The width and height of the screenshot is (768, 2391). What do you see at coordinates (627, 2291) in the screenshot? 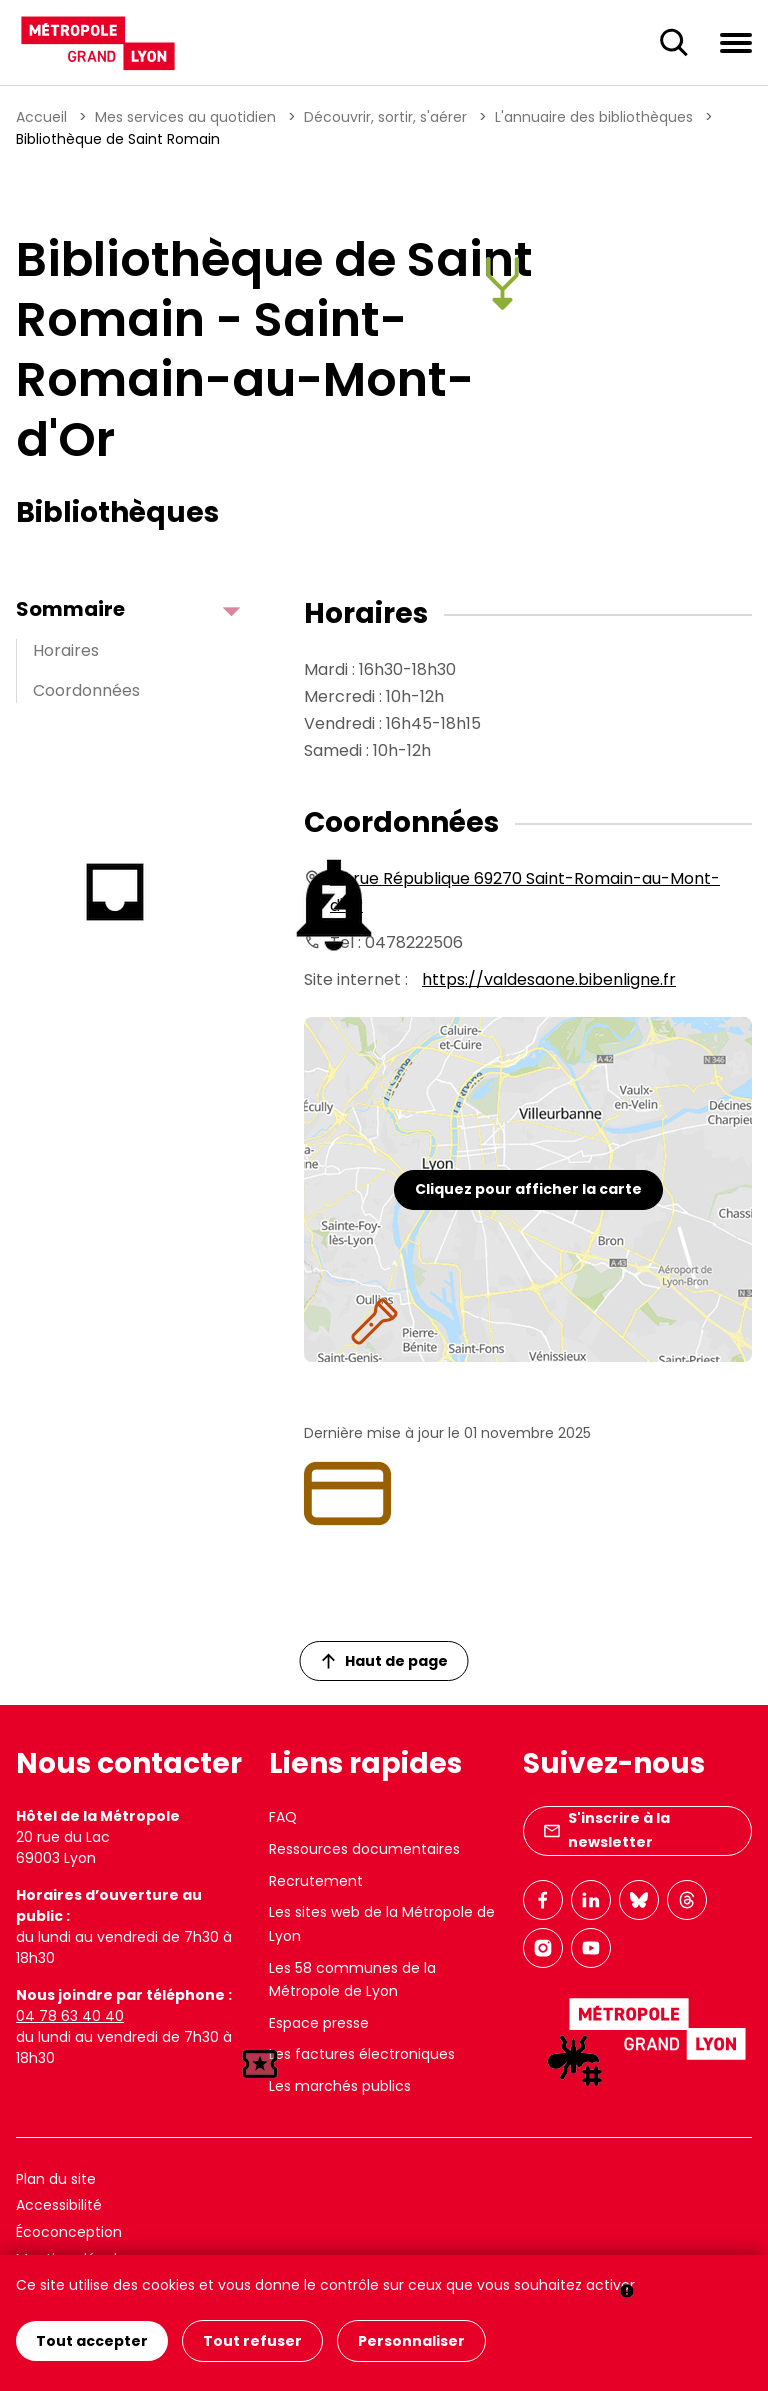
I see `report a problem or issue` at bounding box center [627, 2291].